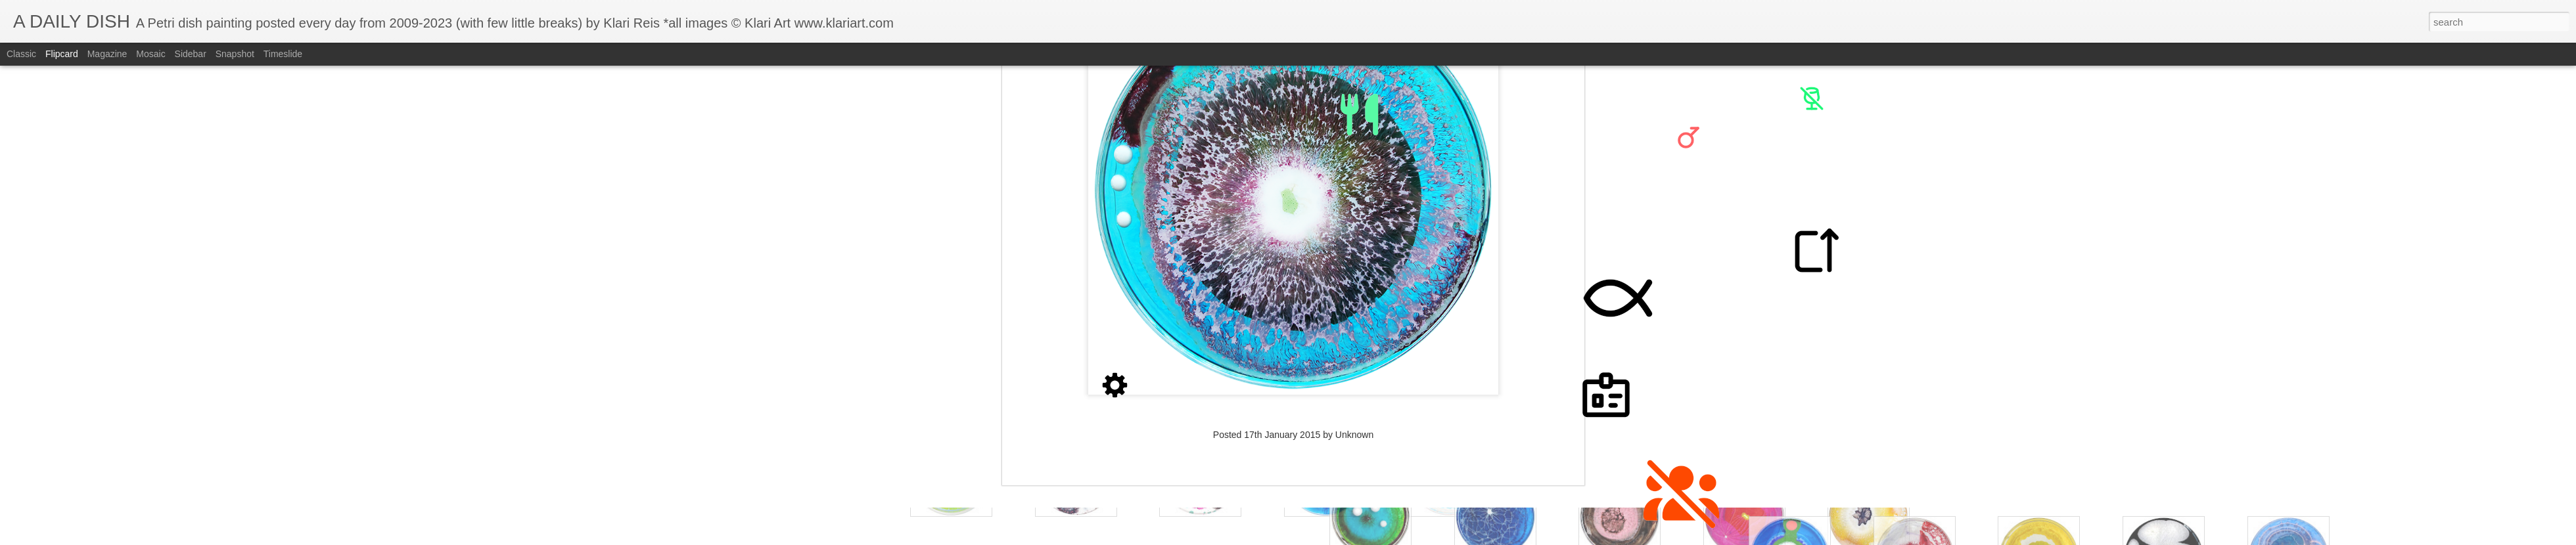  Describe the element at coordinates (1115, 385) in the screenshot. I see `open settings menu` at that location.